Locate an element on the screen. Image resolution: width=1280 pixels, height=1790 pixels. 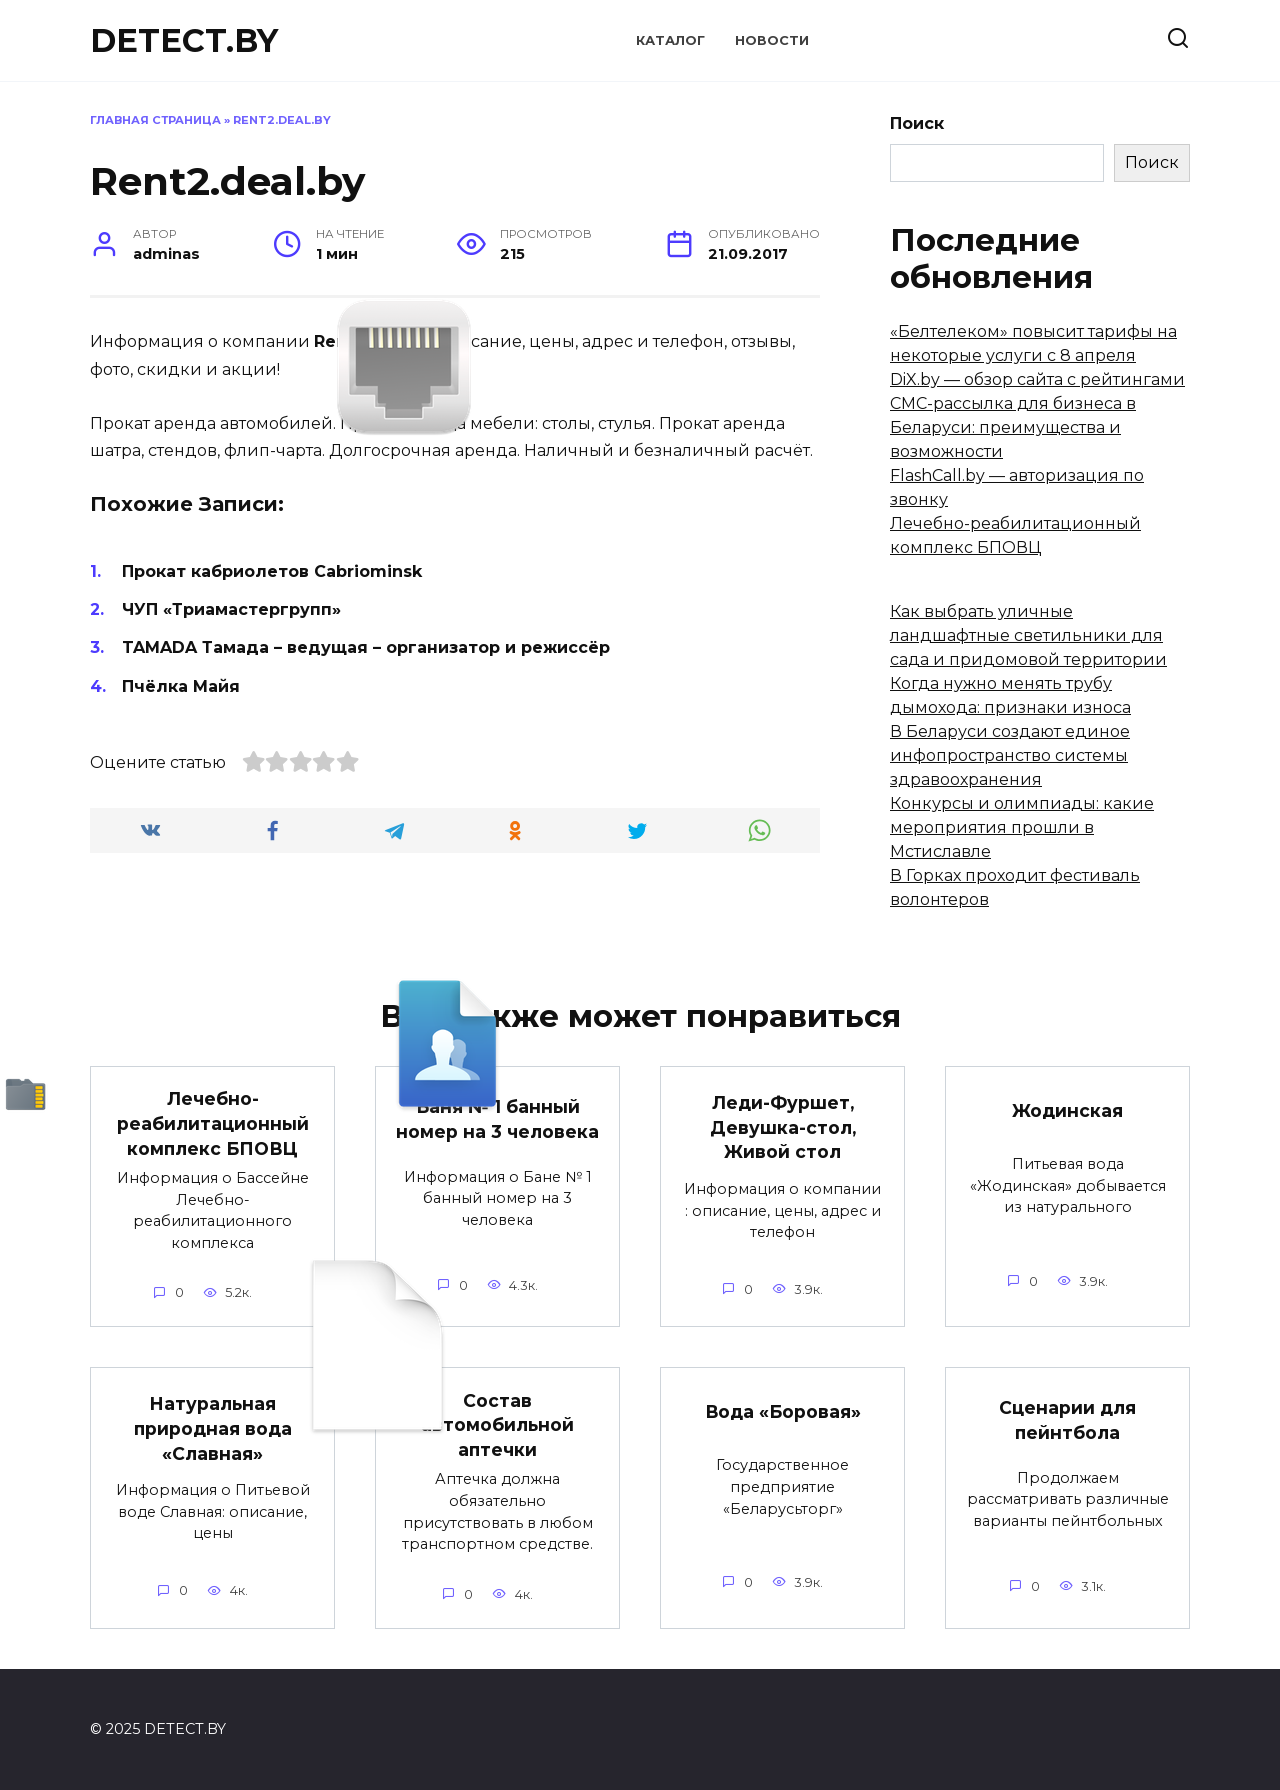
a generic file or document is located at coordinates (377, 1349).